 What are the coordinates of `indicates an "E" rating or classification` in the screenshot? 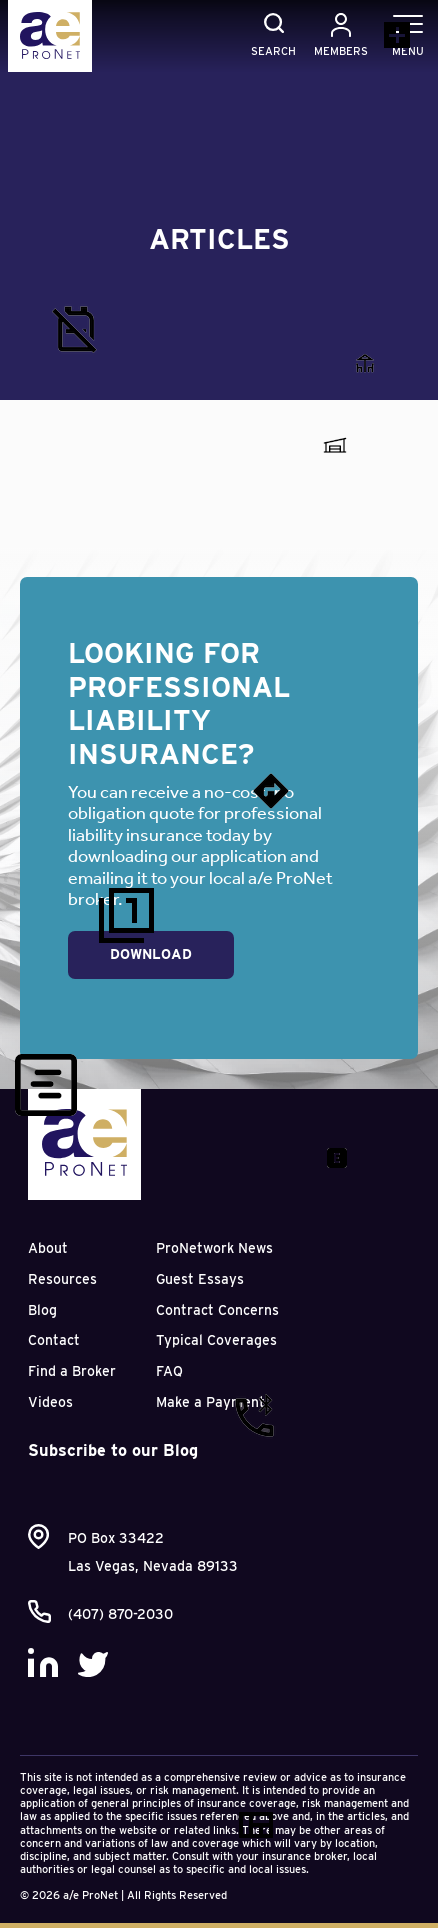 It's located at (337, 1158).